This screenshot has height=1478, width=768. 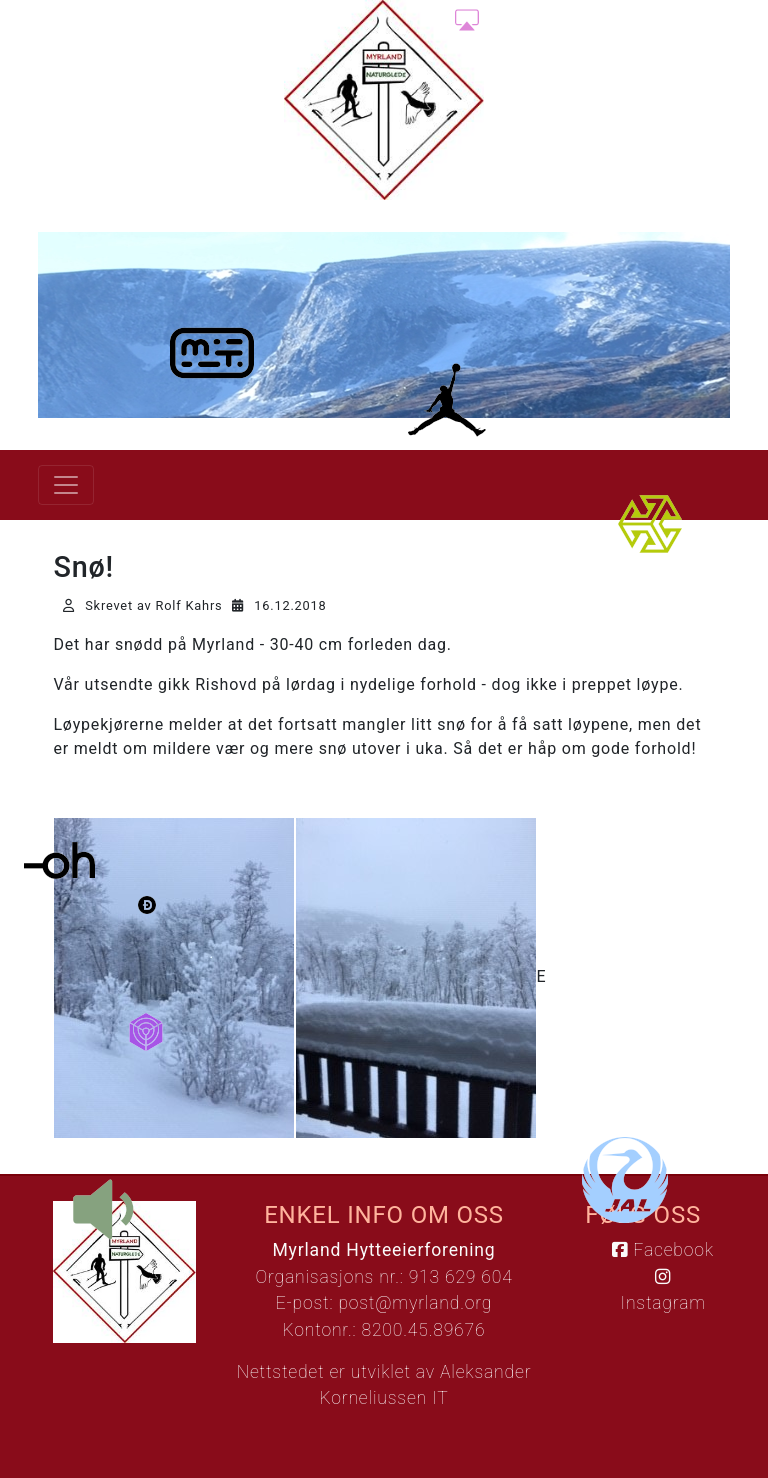 I want to click on stream video content to an Apple TV or compatible device, so click(x=467, y=20).